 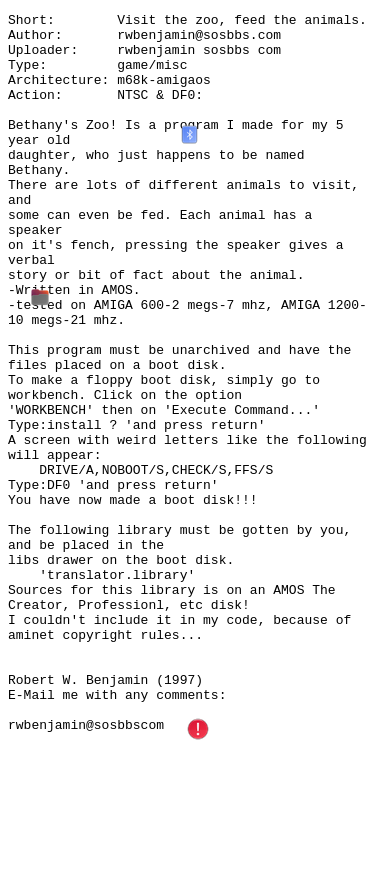 I want to click on indicates a warning or important alert, so click(x=198, y=729).